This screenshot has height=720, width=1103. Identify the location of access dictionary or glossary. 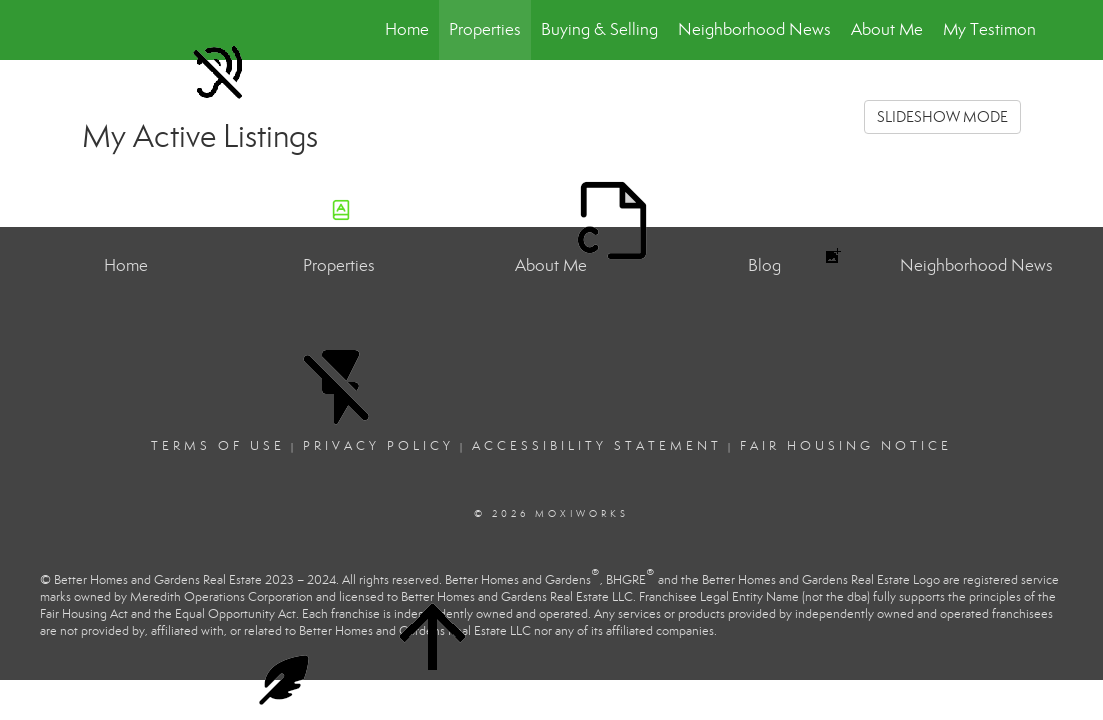
(341, 210).